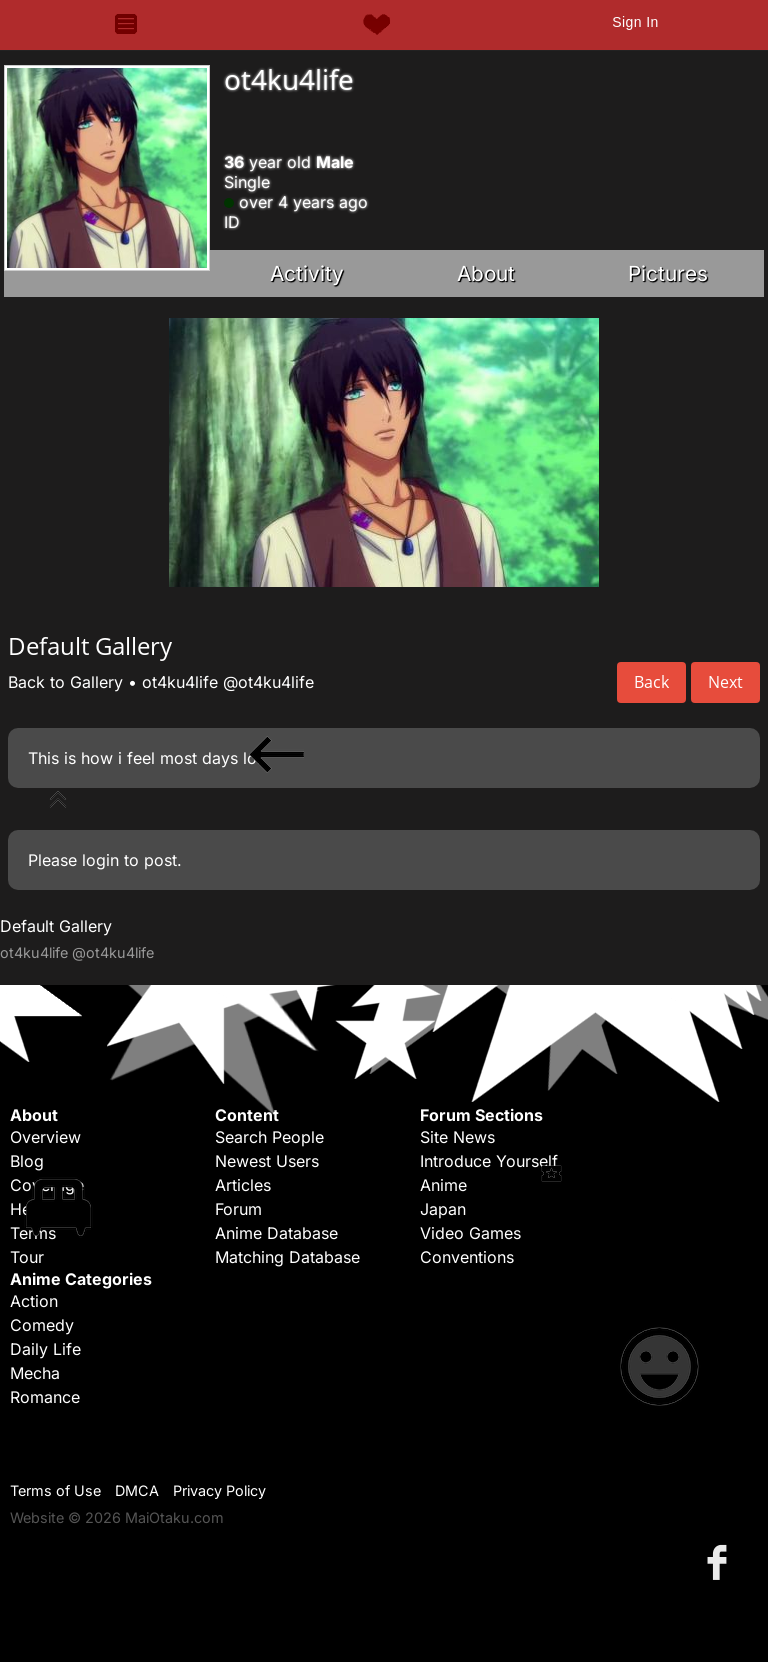 The width and height of the screenshot is (768, 1662). What do you see at coordinates (58, 800) in the screenshot?
I see `scroll to top of page` at bounding box center [58, 800].